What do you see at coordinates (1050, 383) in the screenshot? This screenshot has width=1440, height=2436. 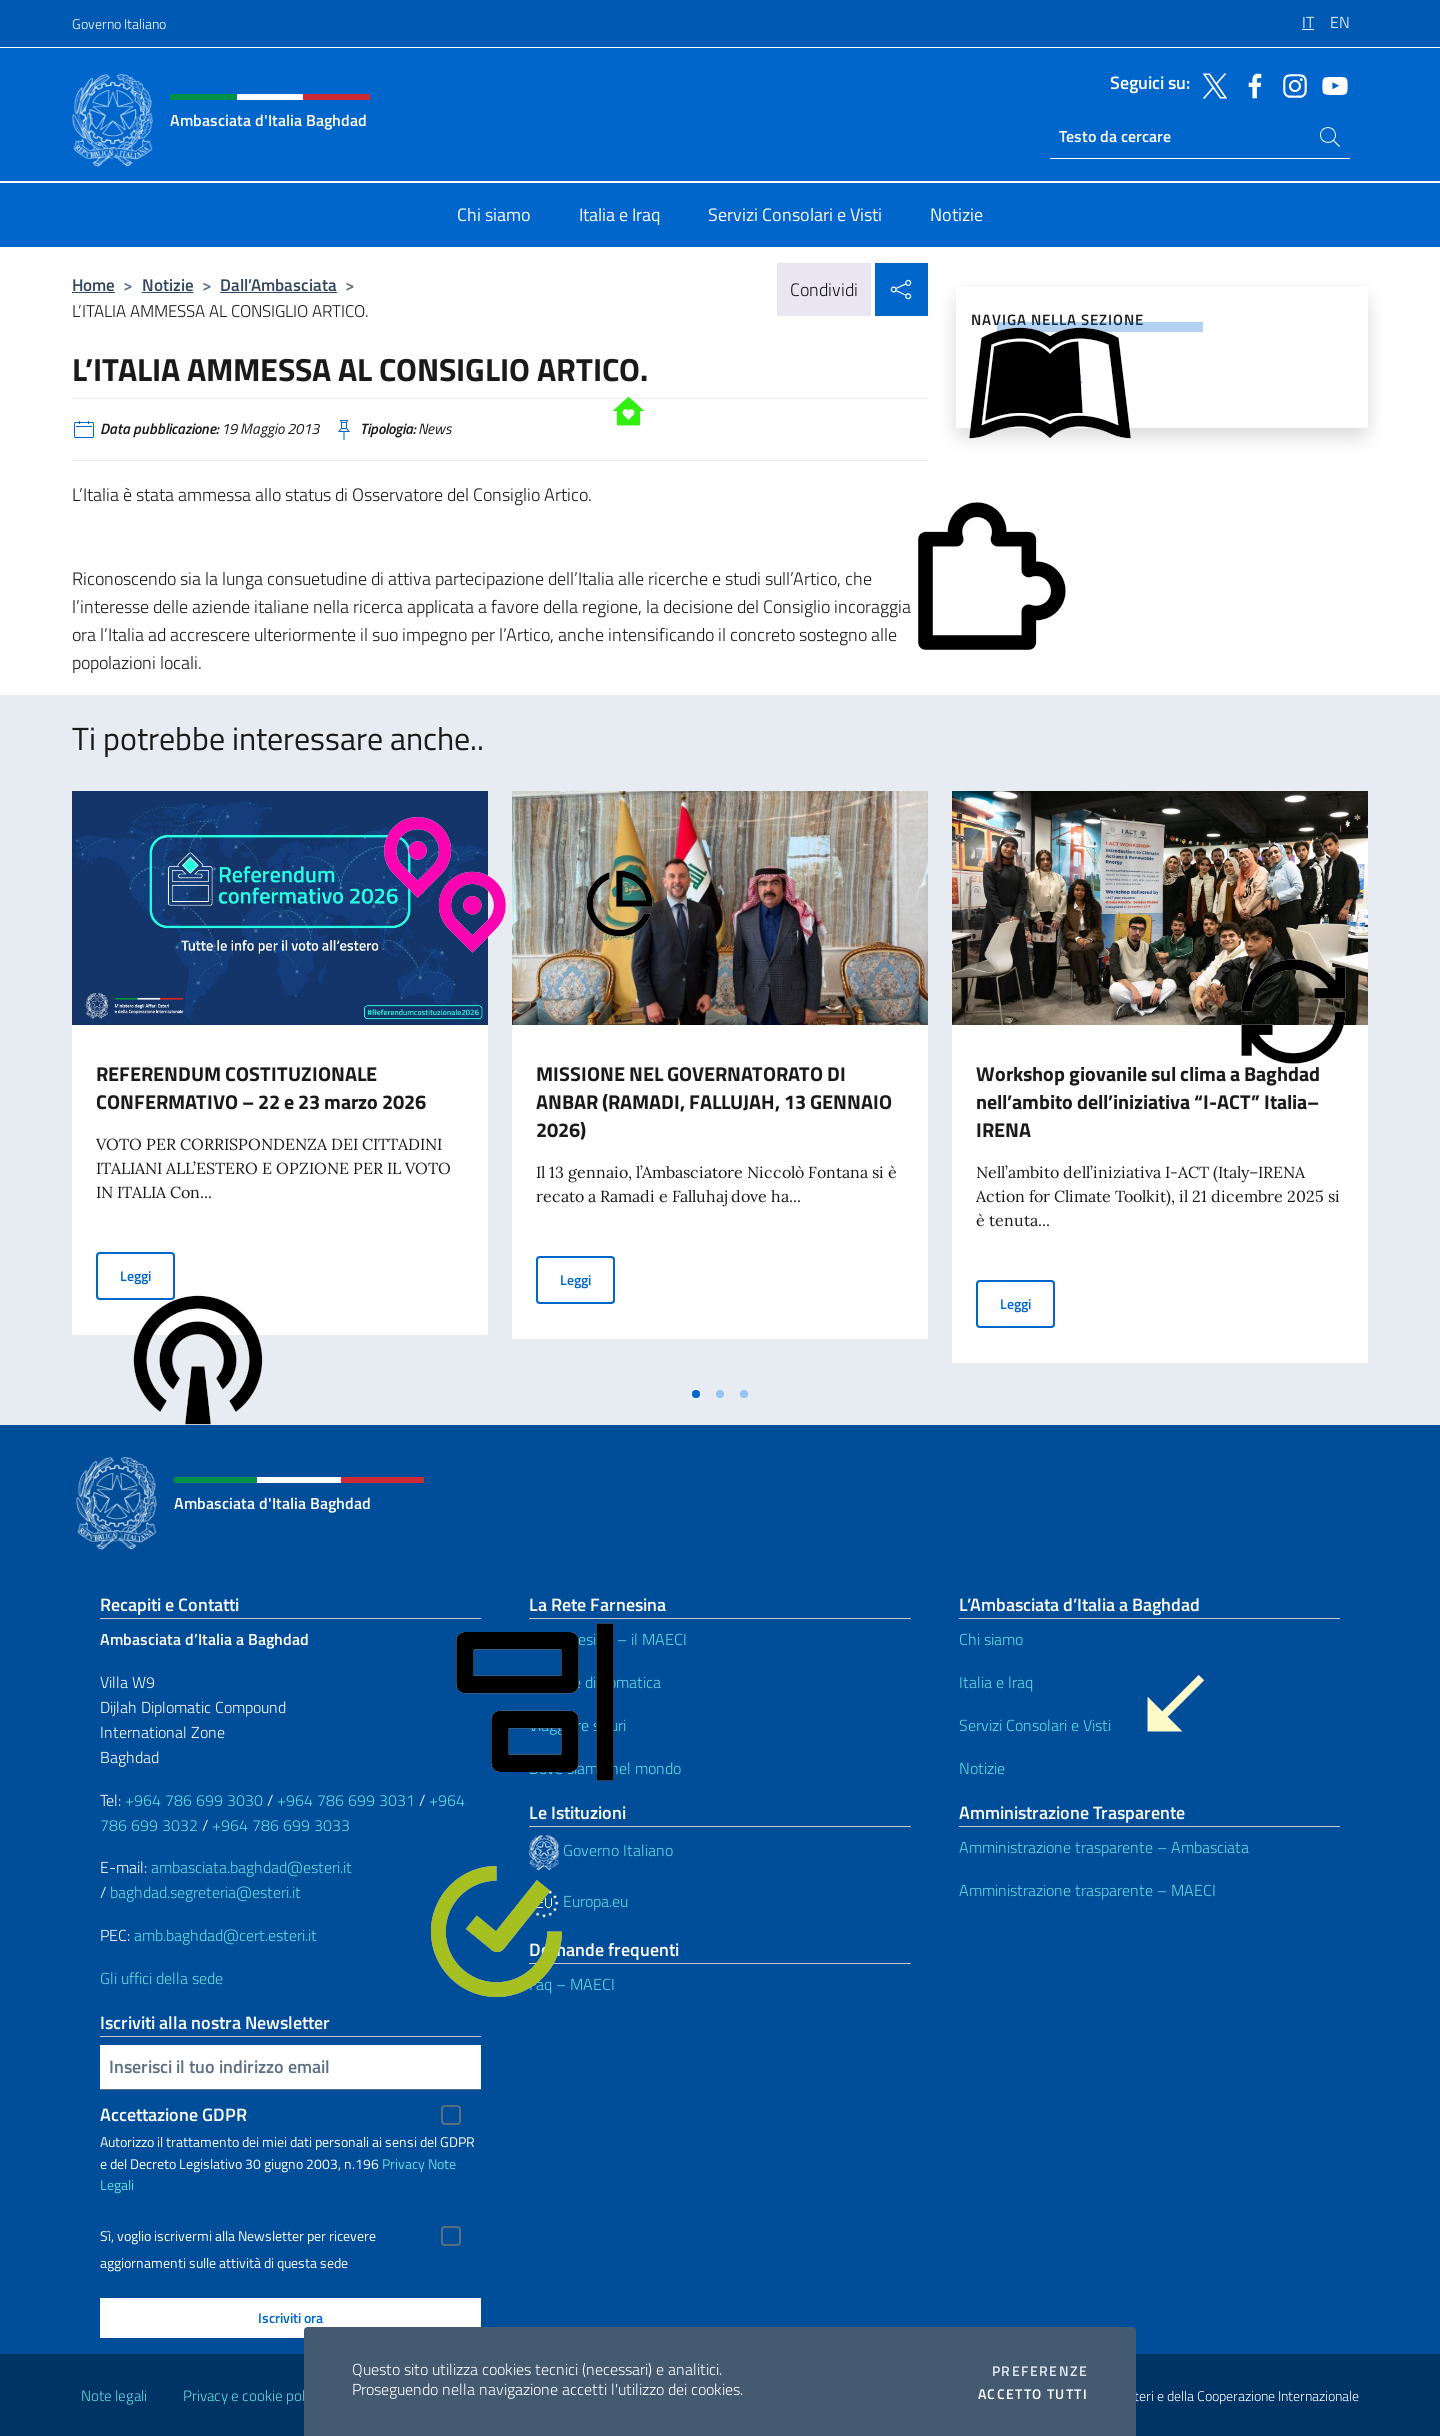 I see `leanpub publishing platform logo` at bounding box center [1050, 383].